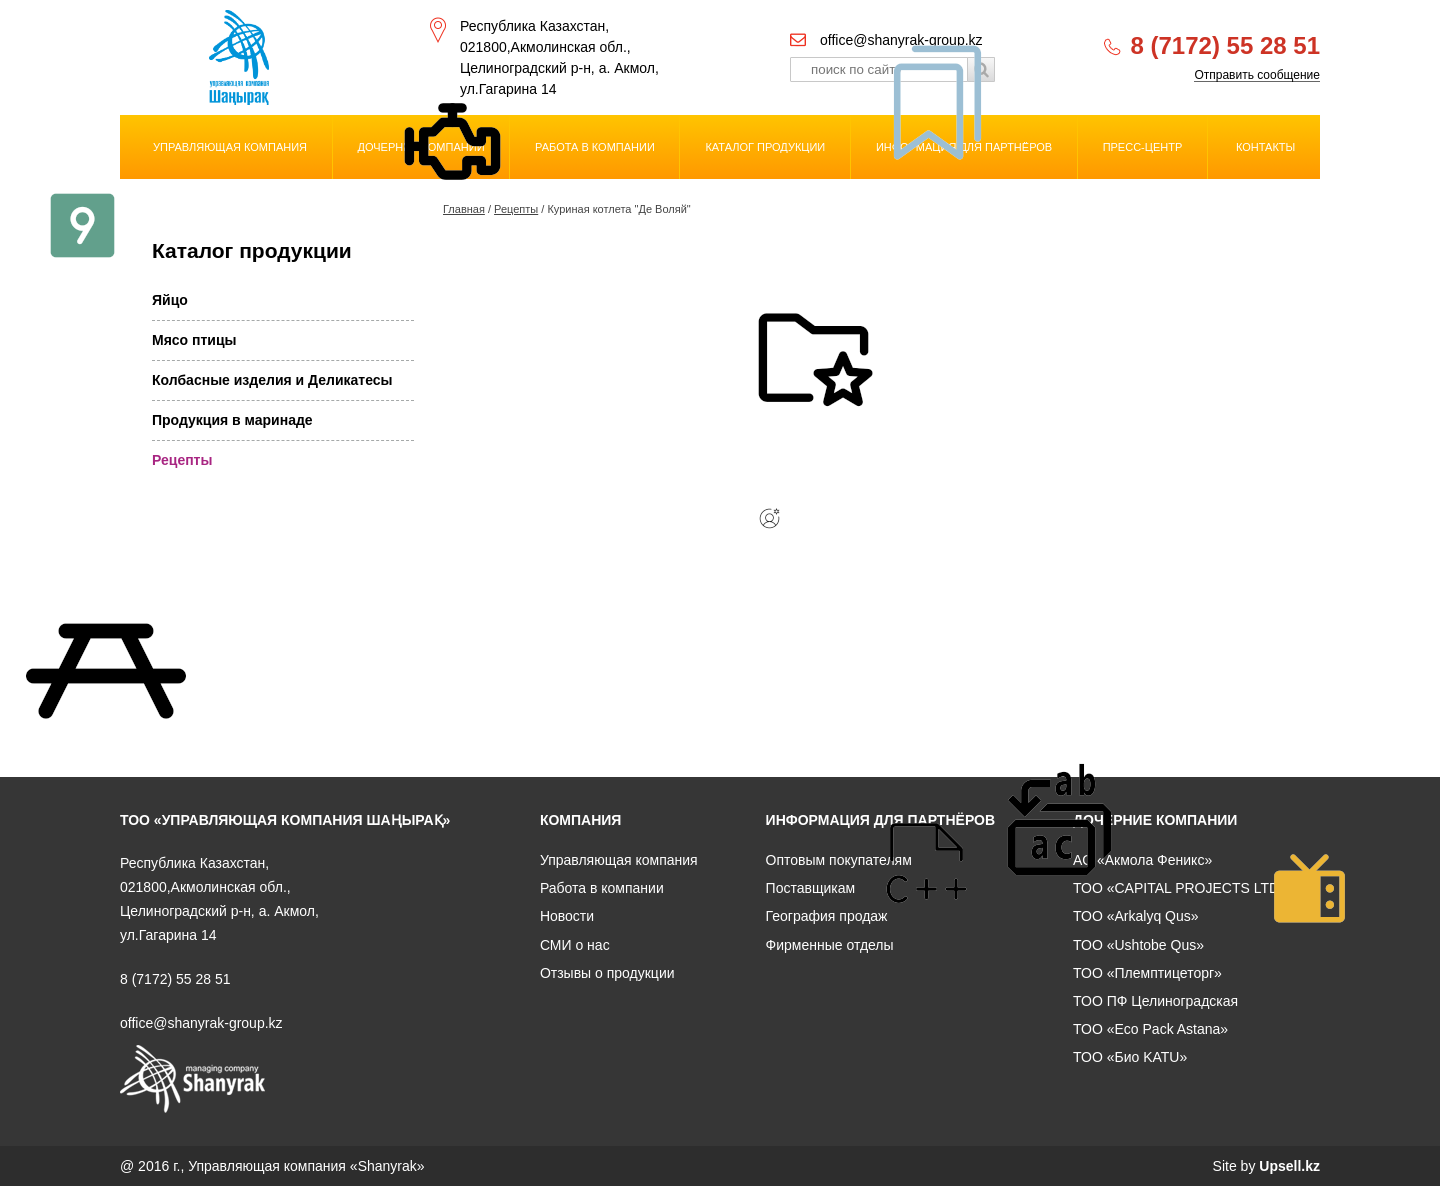 The height and width of the screenshot is (1186, 1440). I want to click on view your saved bookmarks, so click(937, 102).